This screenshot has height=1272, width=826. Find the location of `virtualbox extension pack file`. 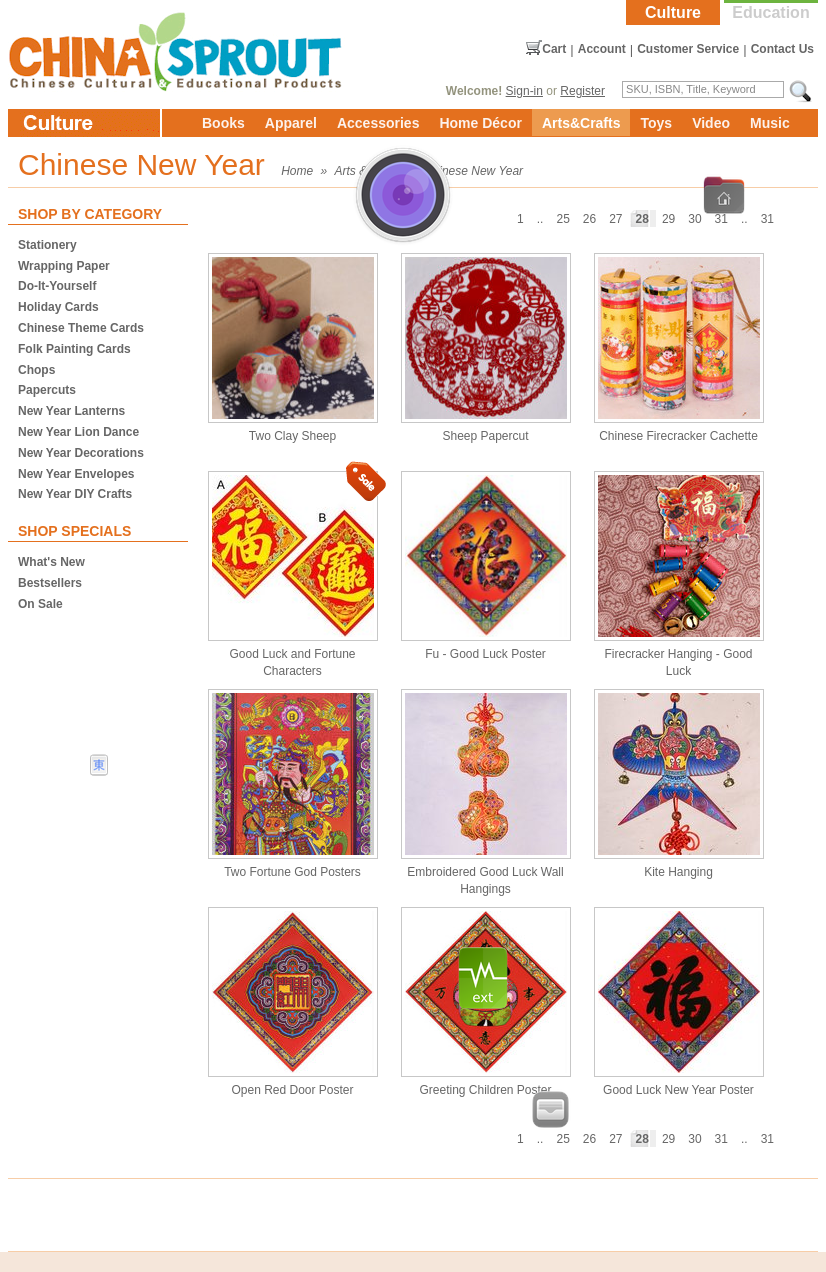

virtualbox extension pack file is located at coordinates (483, 978).